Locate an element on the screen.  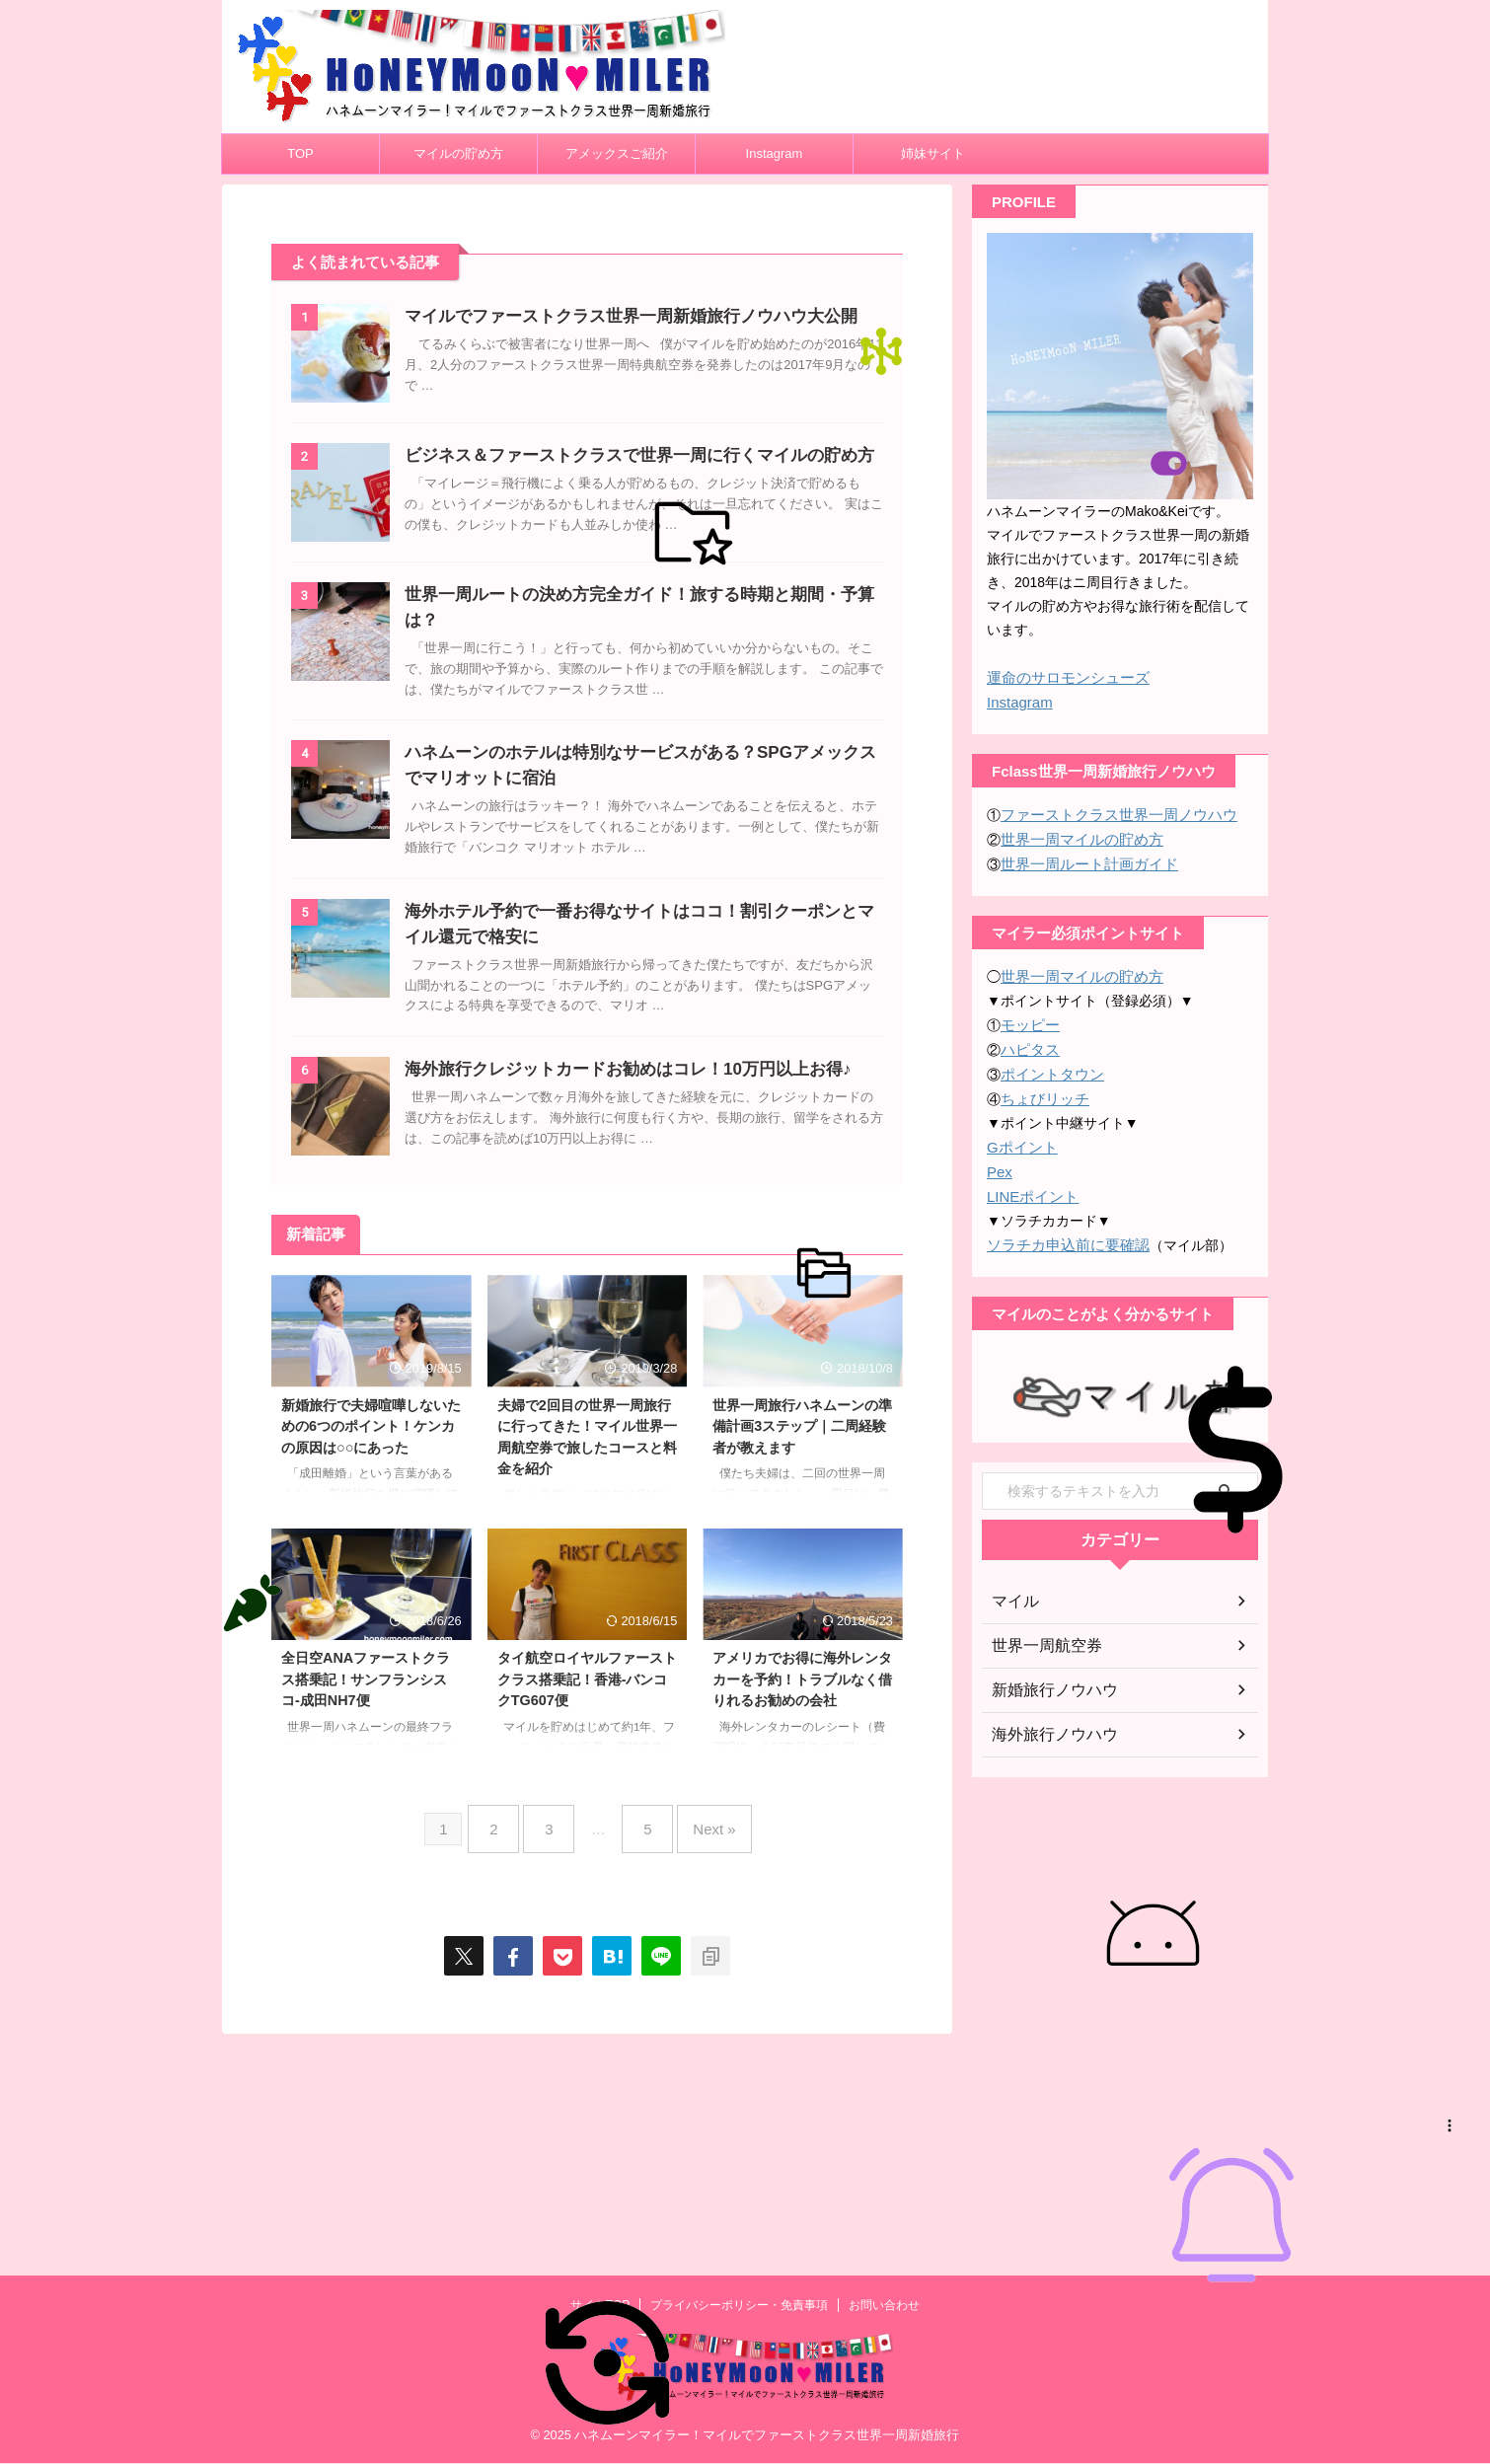
open more options menu is located at coordinates (1450, 2126).